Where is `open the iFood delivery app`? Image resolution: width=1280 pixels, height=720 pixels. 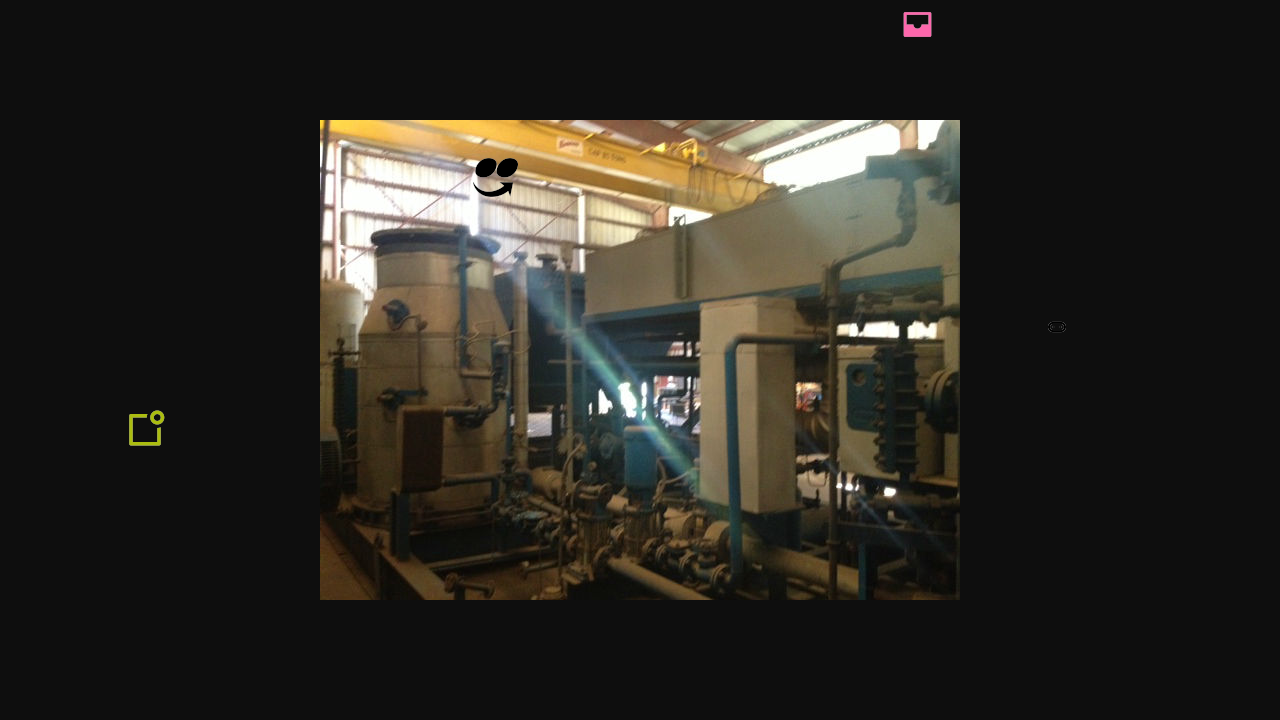 open the iFood delivery app is located at coordinates (495, 177).